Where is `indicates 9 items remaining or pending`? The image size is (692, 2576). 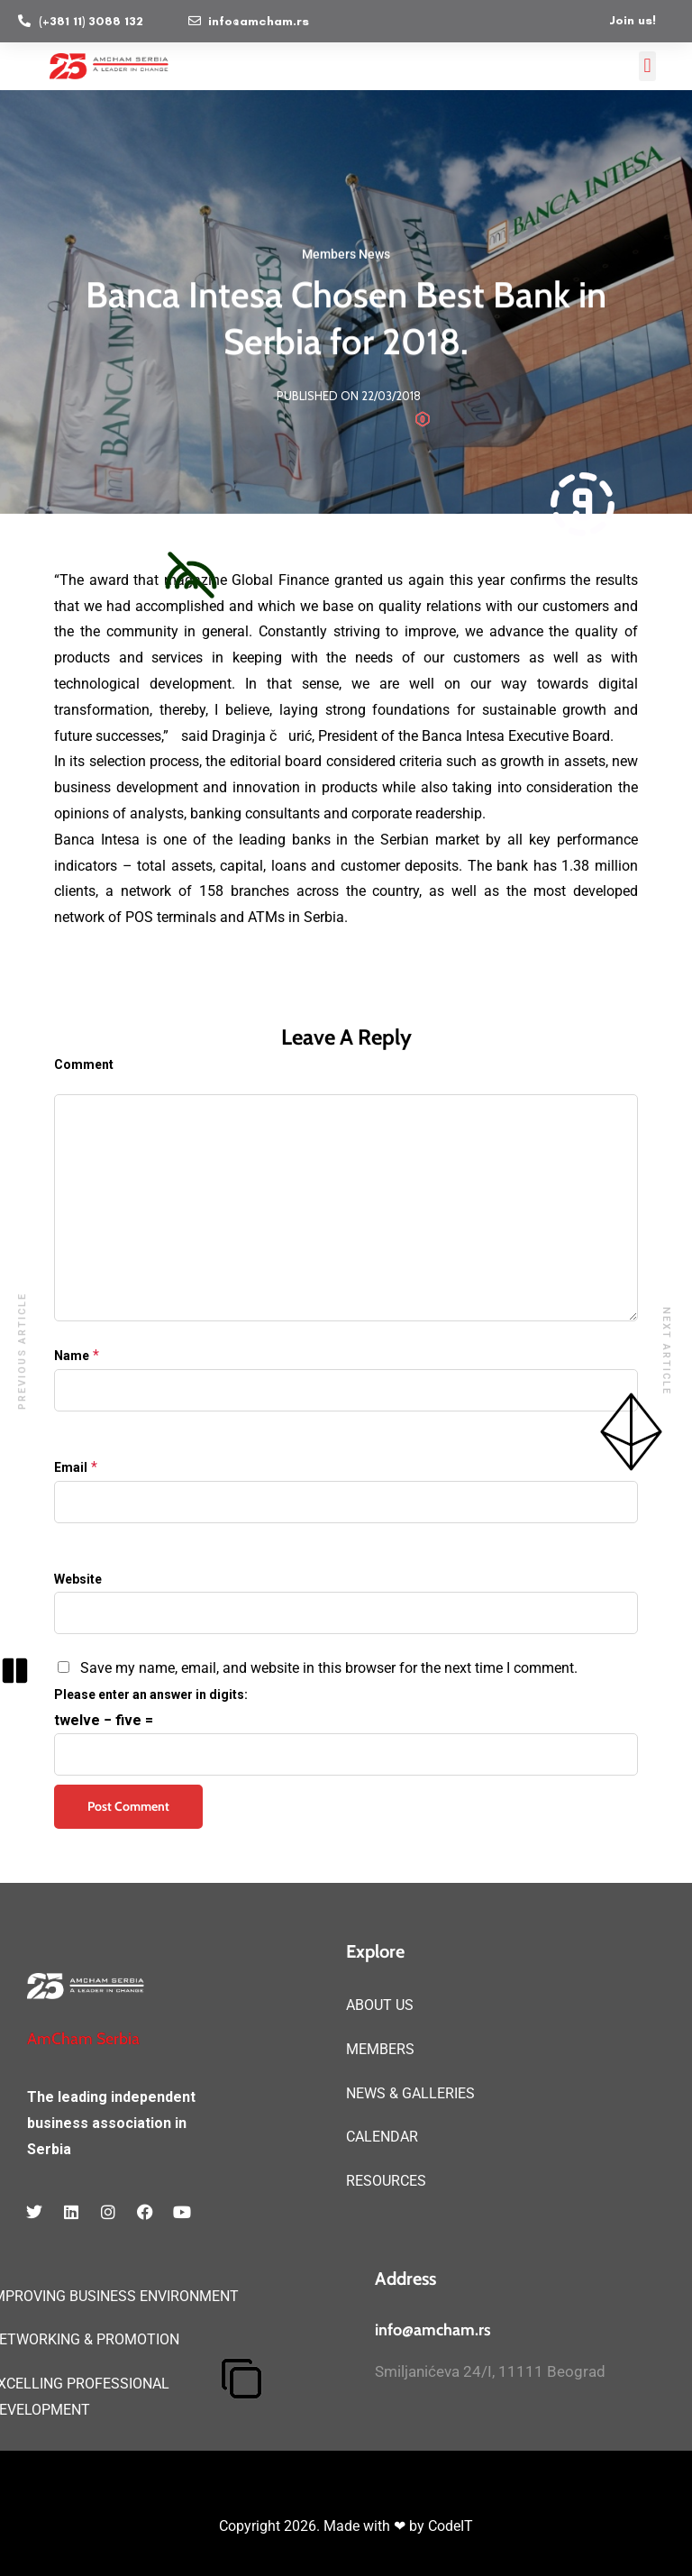
indicates 9 items remaining or pending is located at coordinates (582, 504).